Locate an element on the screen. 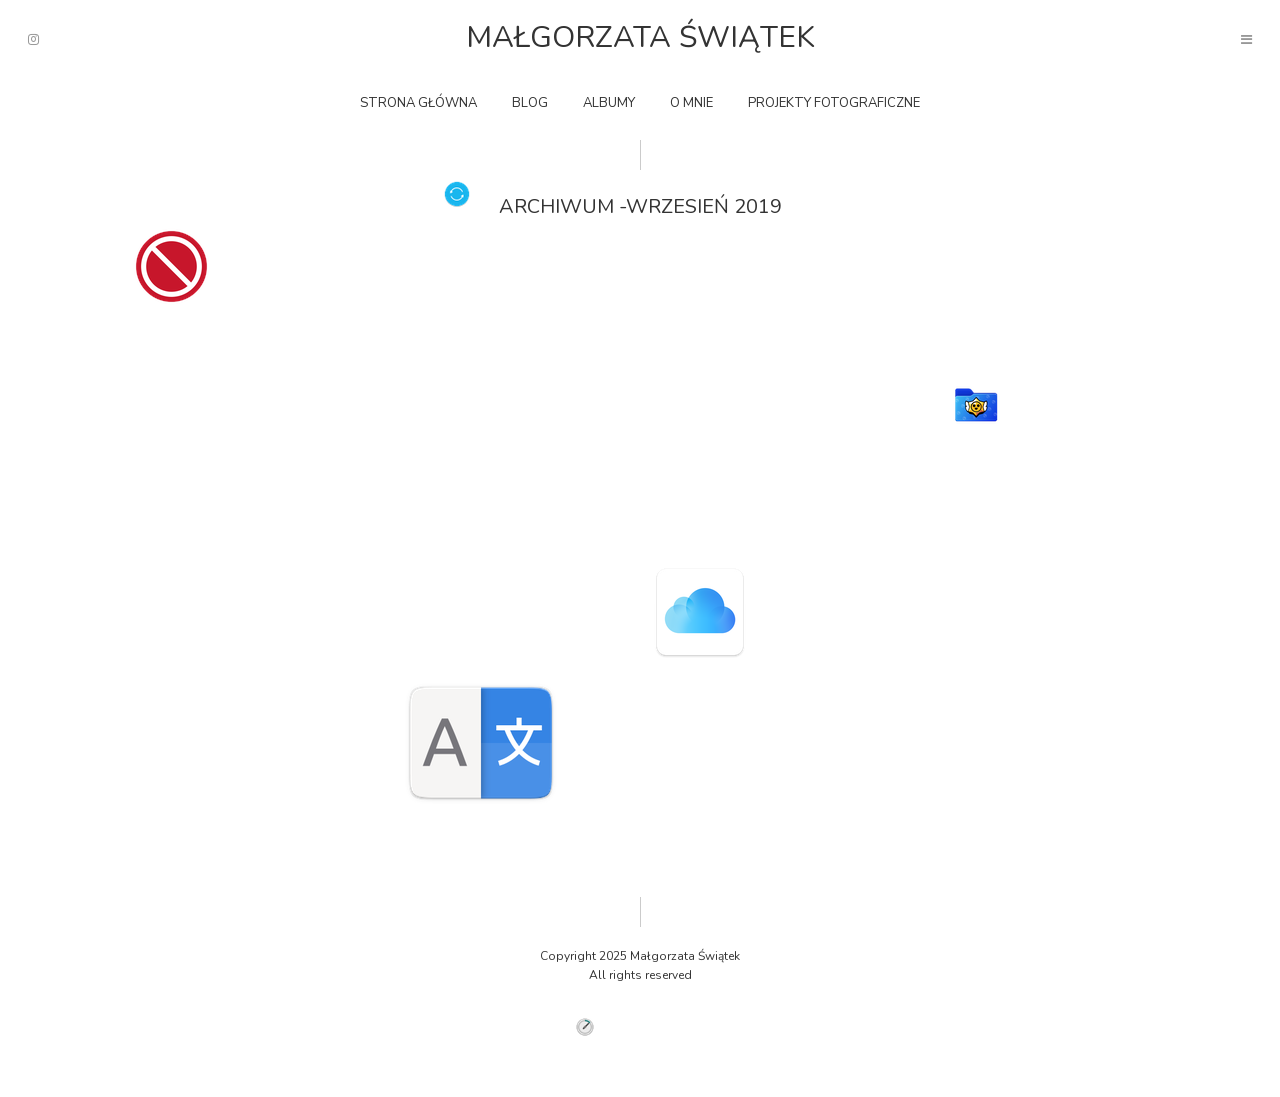 The width and height of the screenshot is (1280, 1097). open brawl stars game files folder is located at coordinates (976, 406).